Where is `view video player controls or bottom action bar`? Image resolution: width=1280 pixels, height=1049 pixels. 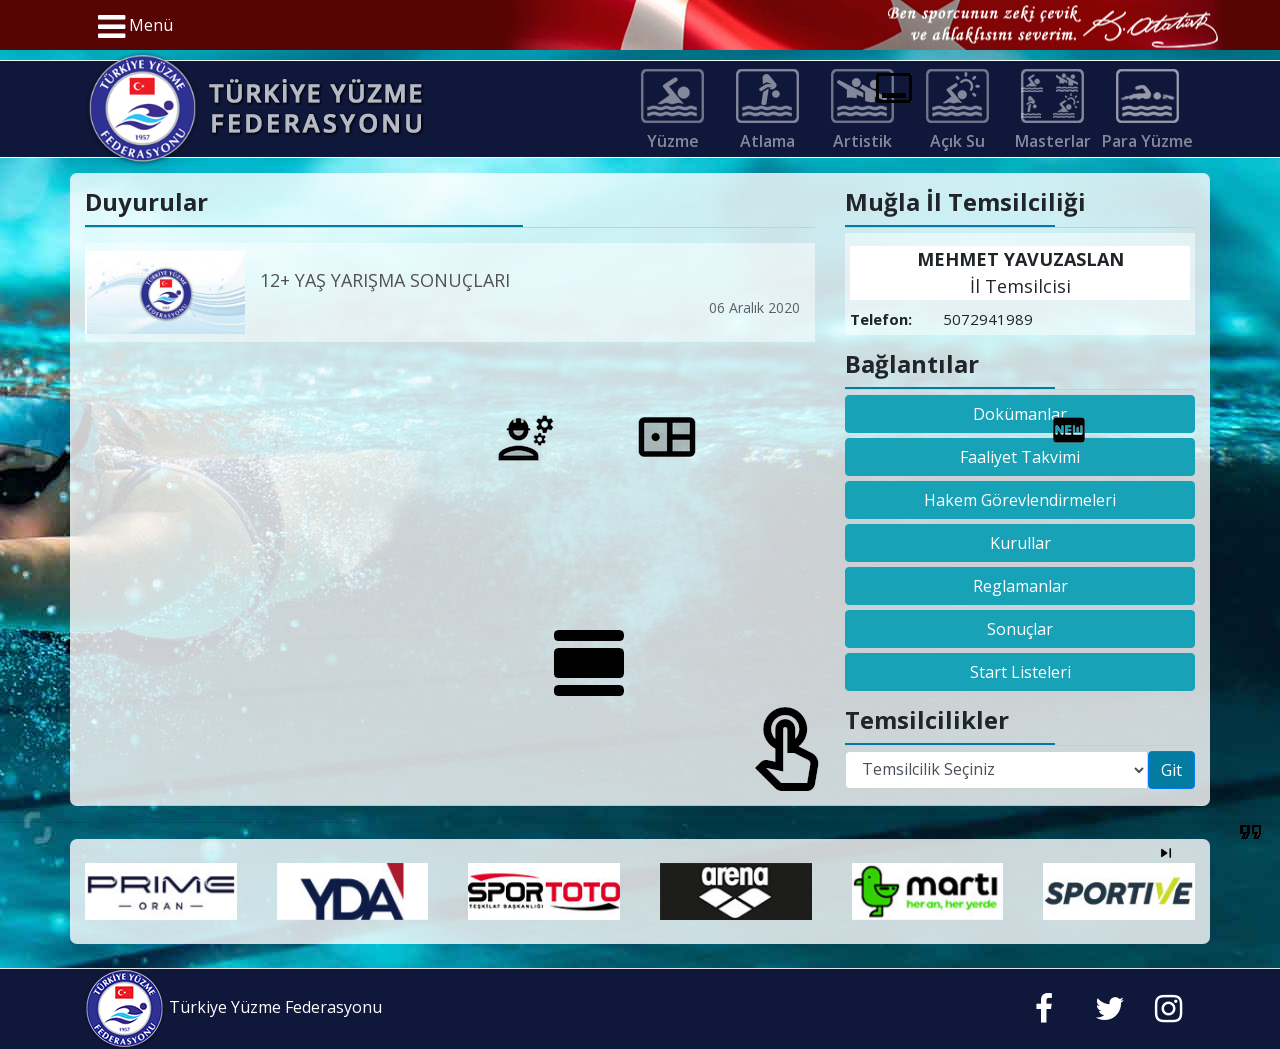
view video player controls or bottom action bar is located at coordinates (894, 88).